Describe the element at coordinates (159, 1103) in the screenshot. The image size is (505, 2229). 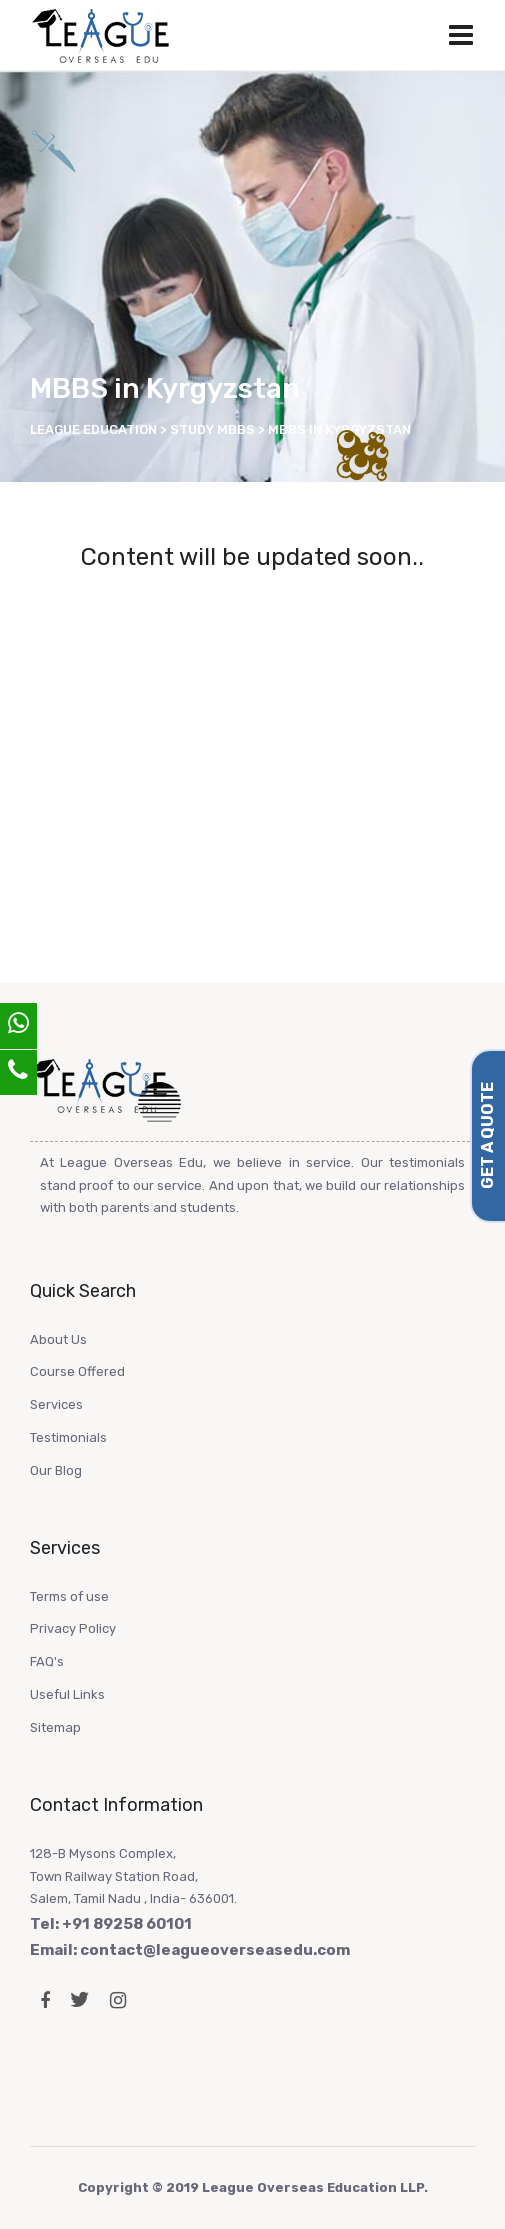
I see `retro or synthwave style sun decoration` at that location.